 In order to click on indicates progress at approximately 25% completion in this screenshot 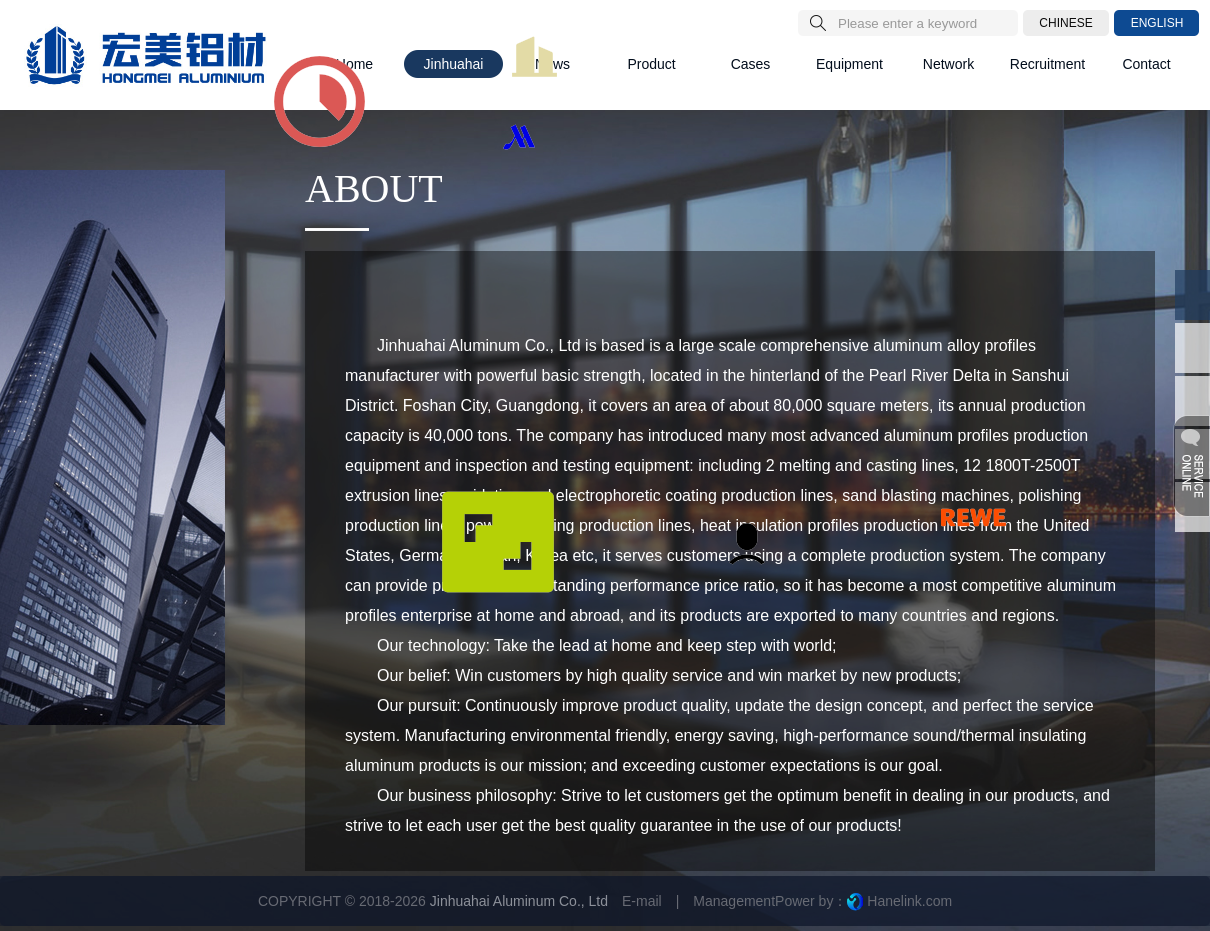, I will do `click(319, 101)`.